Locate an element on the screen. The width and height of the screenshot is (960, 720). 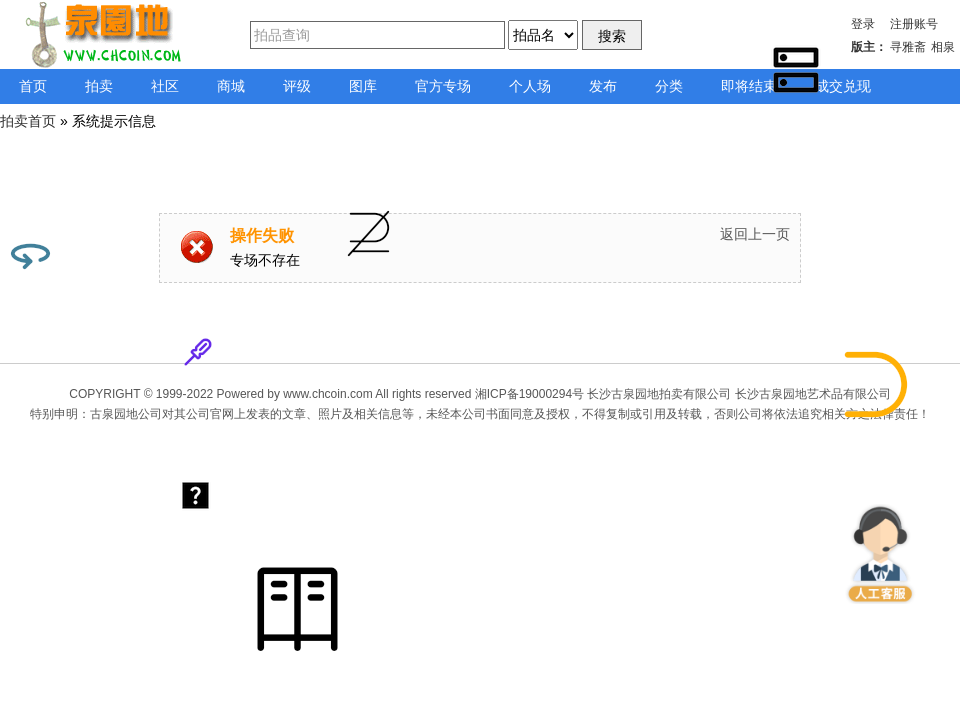
rotate to view 360-degree content is located at coordinates (30, 253).